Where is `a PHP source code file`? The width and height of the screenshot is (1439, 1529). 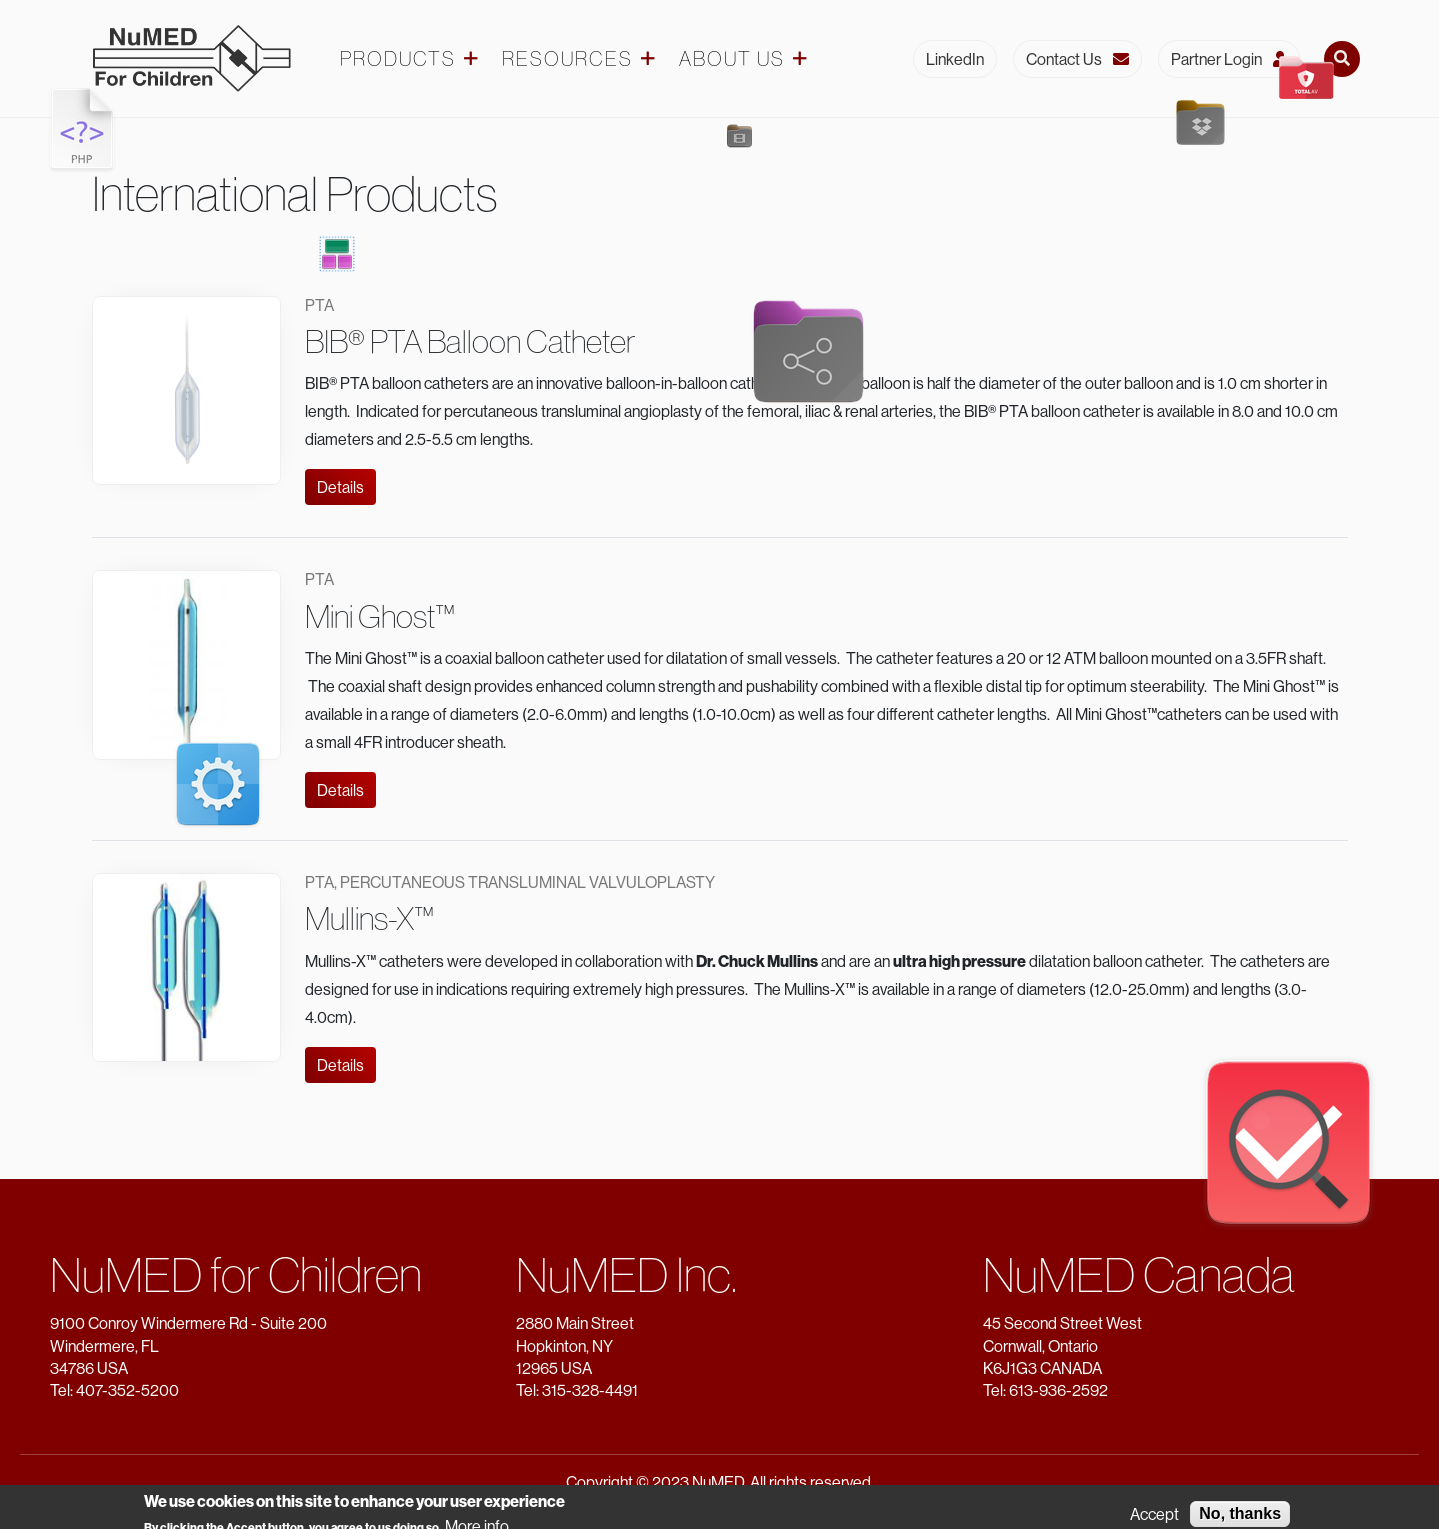
a PHP source code file is located at coordinates (82, 130).